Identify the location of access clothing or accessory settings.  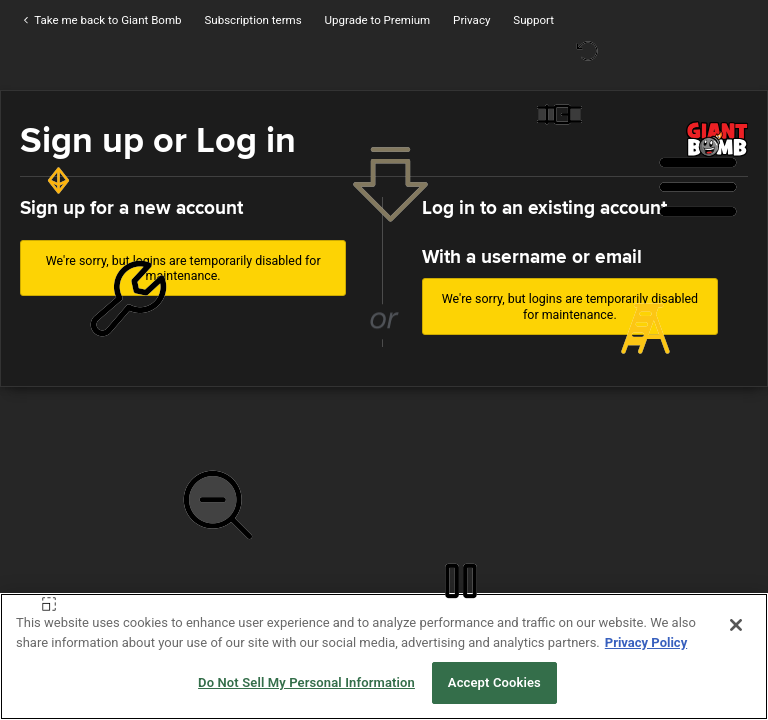
(559, 114).